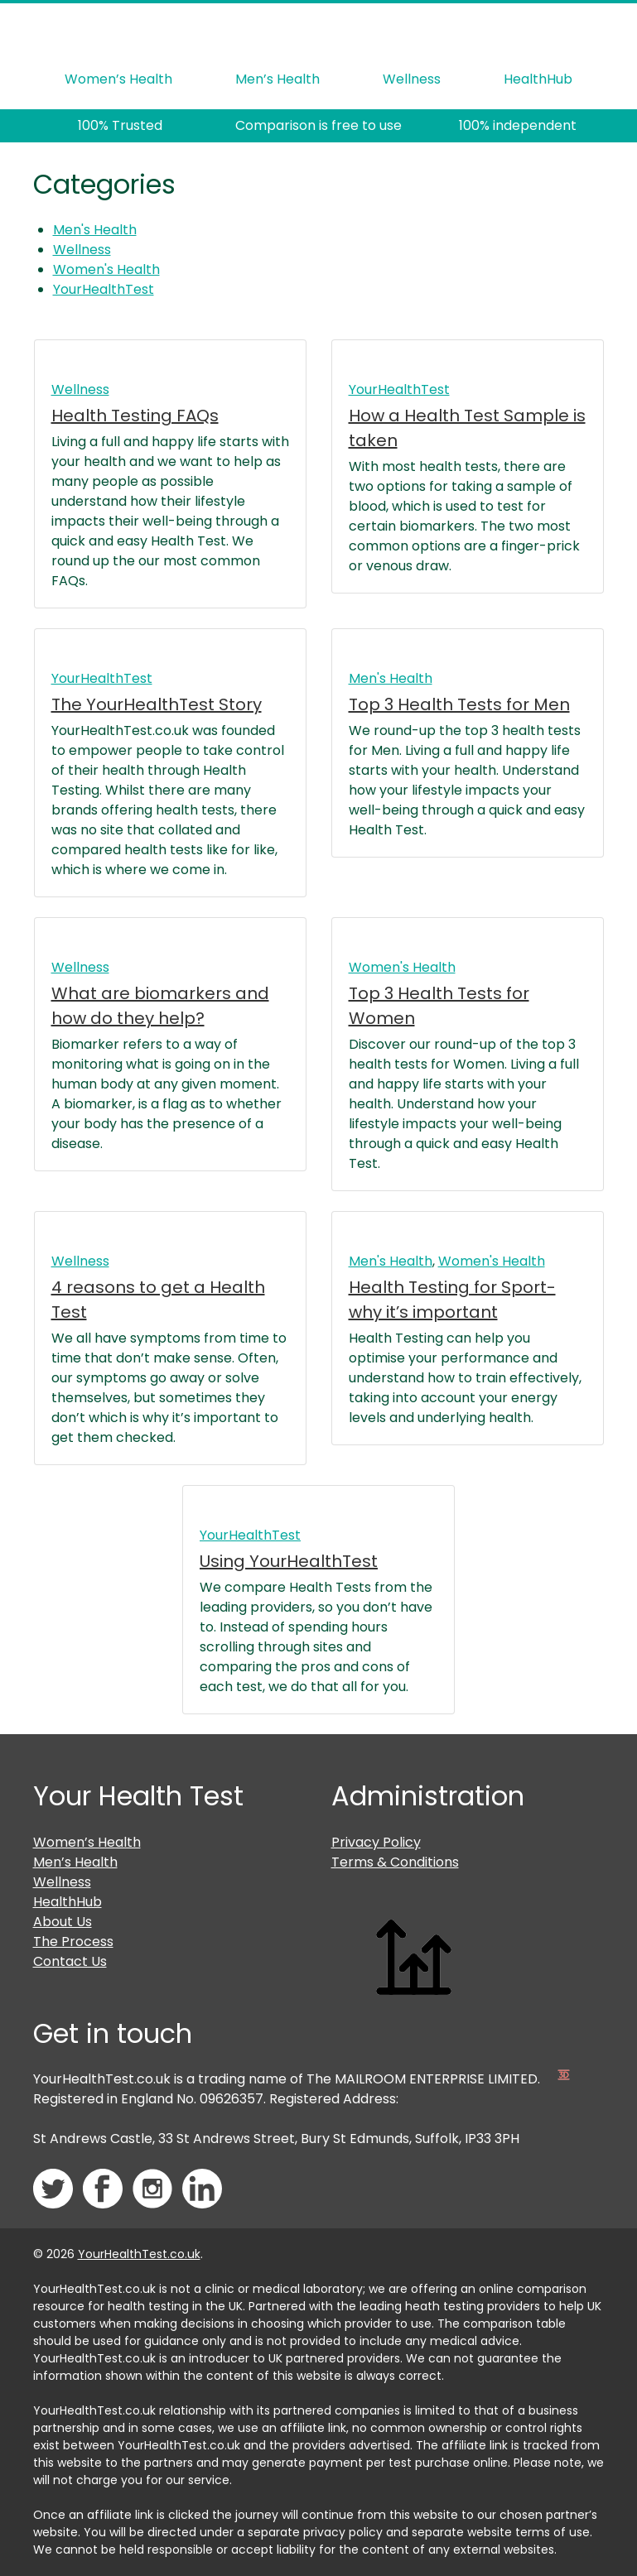 The height and width of the screenshot is (2576, 637). I want to click on view growth metrics or trending data, so click(413, 1957).